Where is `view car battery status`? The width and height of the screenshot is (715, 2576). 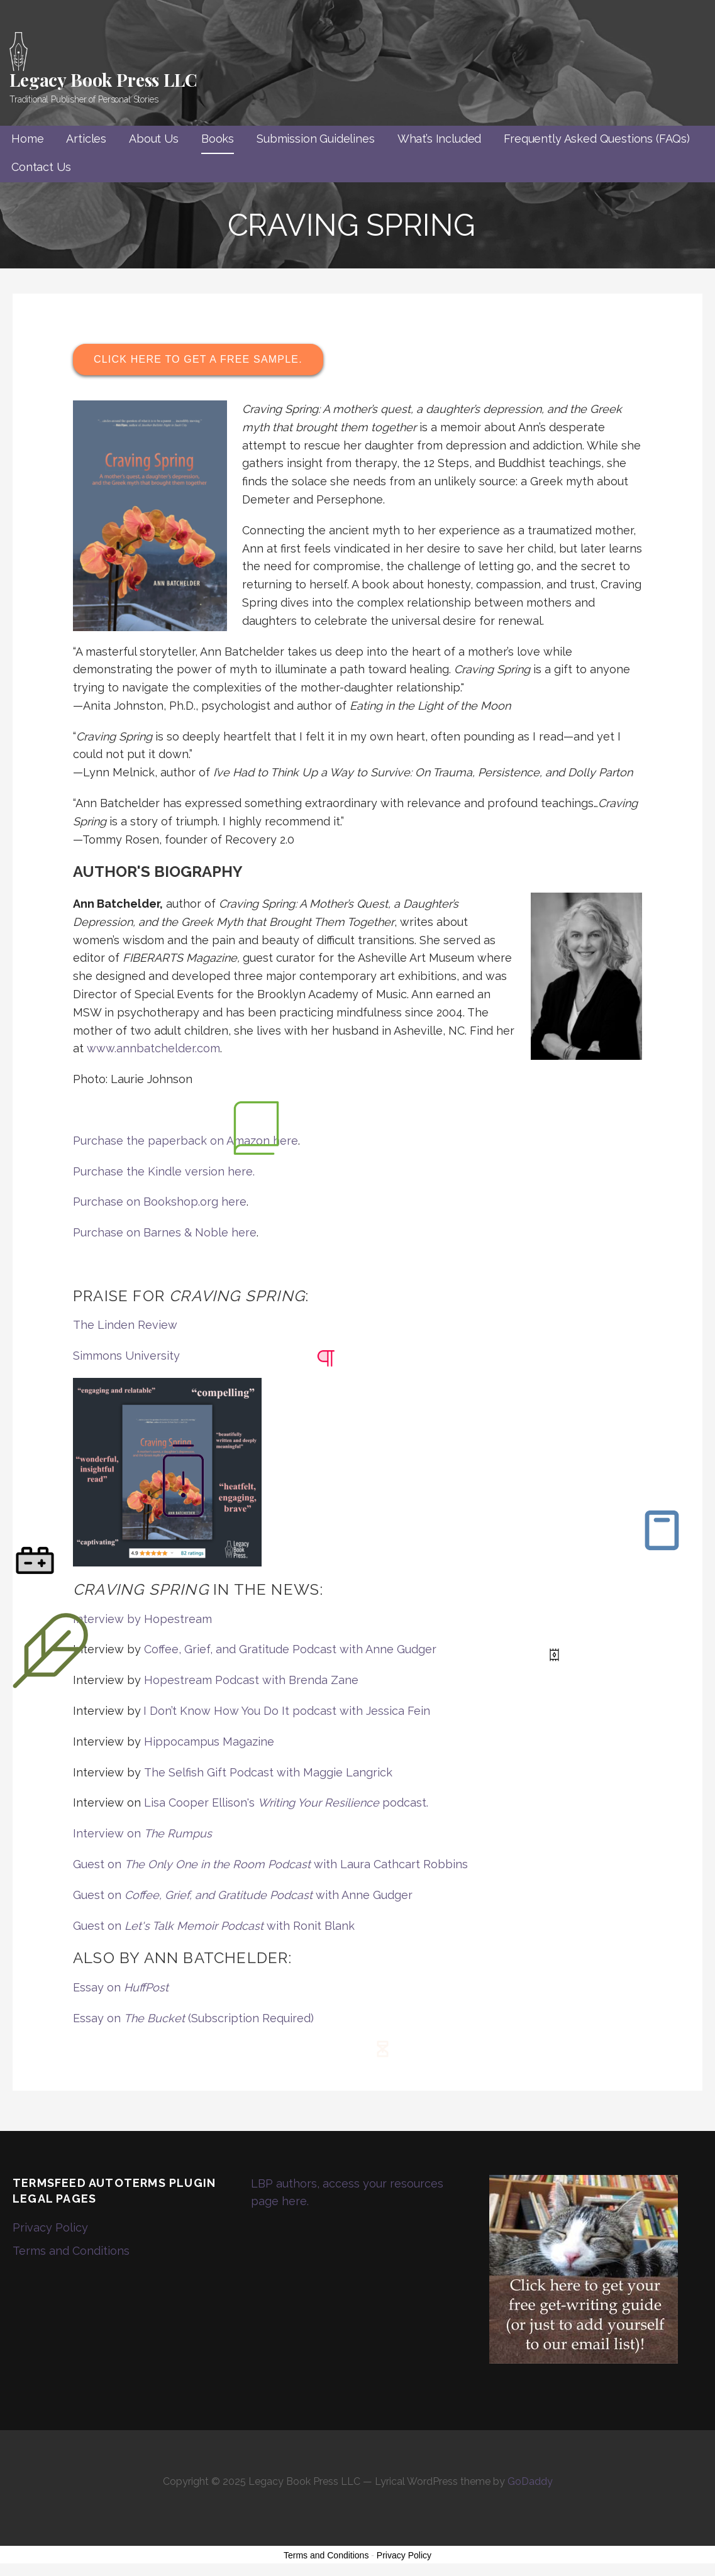 view car battery status is located at coordinates (35, 1561).